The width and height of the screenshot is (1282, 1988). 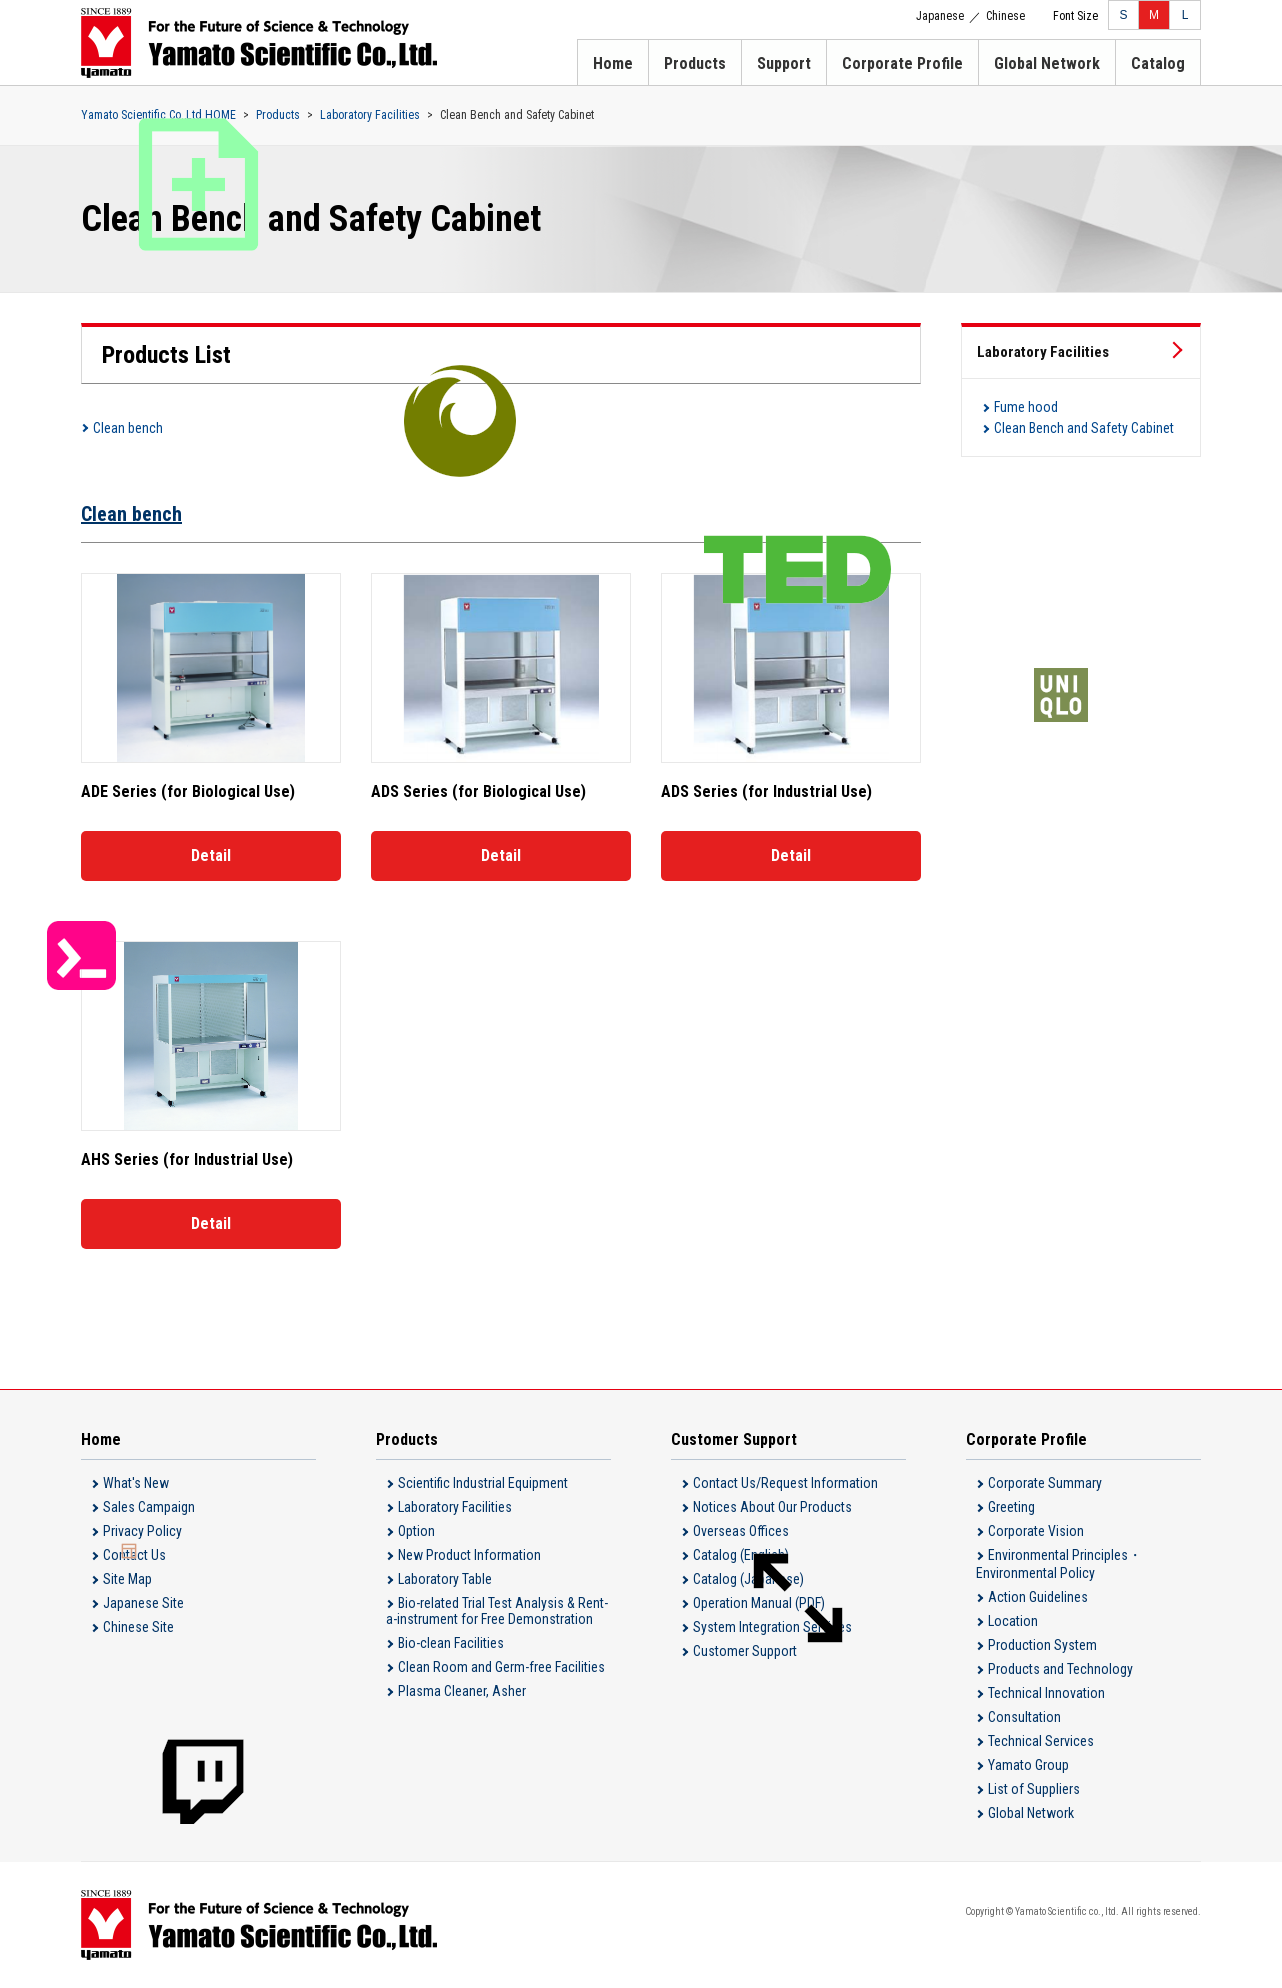 I want to click on open the Twitch app, so click(x=203, y=1780).